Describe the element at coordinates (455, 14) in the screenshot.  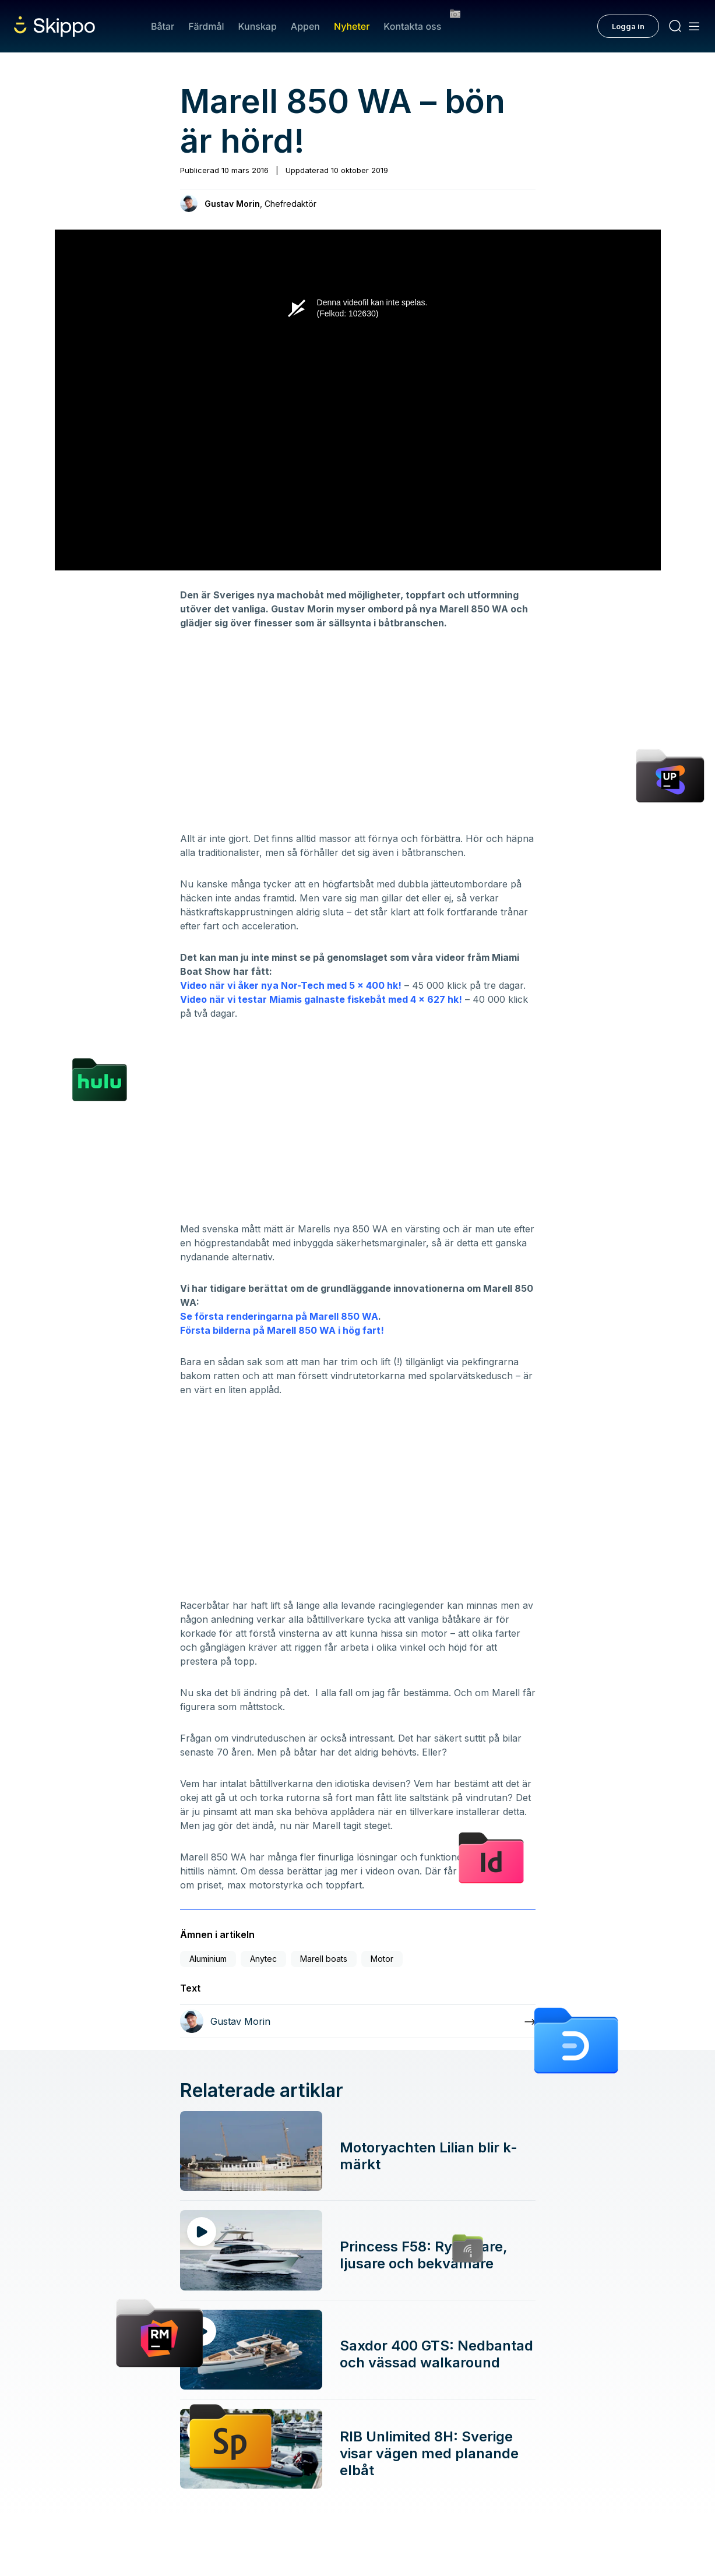
I see `access a secure or locked folder` at that location.